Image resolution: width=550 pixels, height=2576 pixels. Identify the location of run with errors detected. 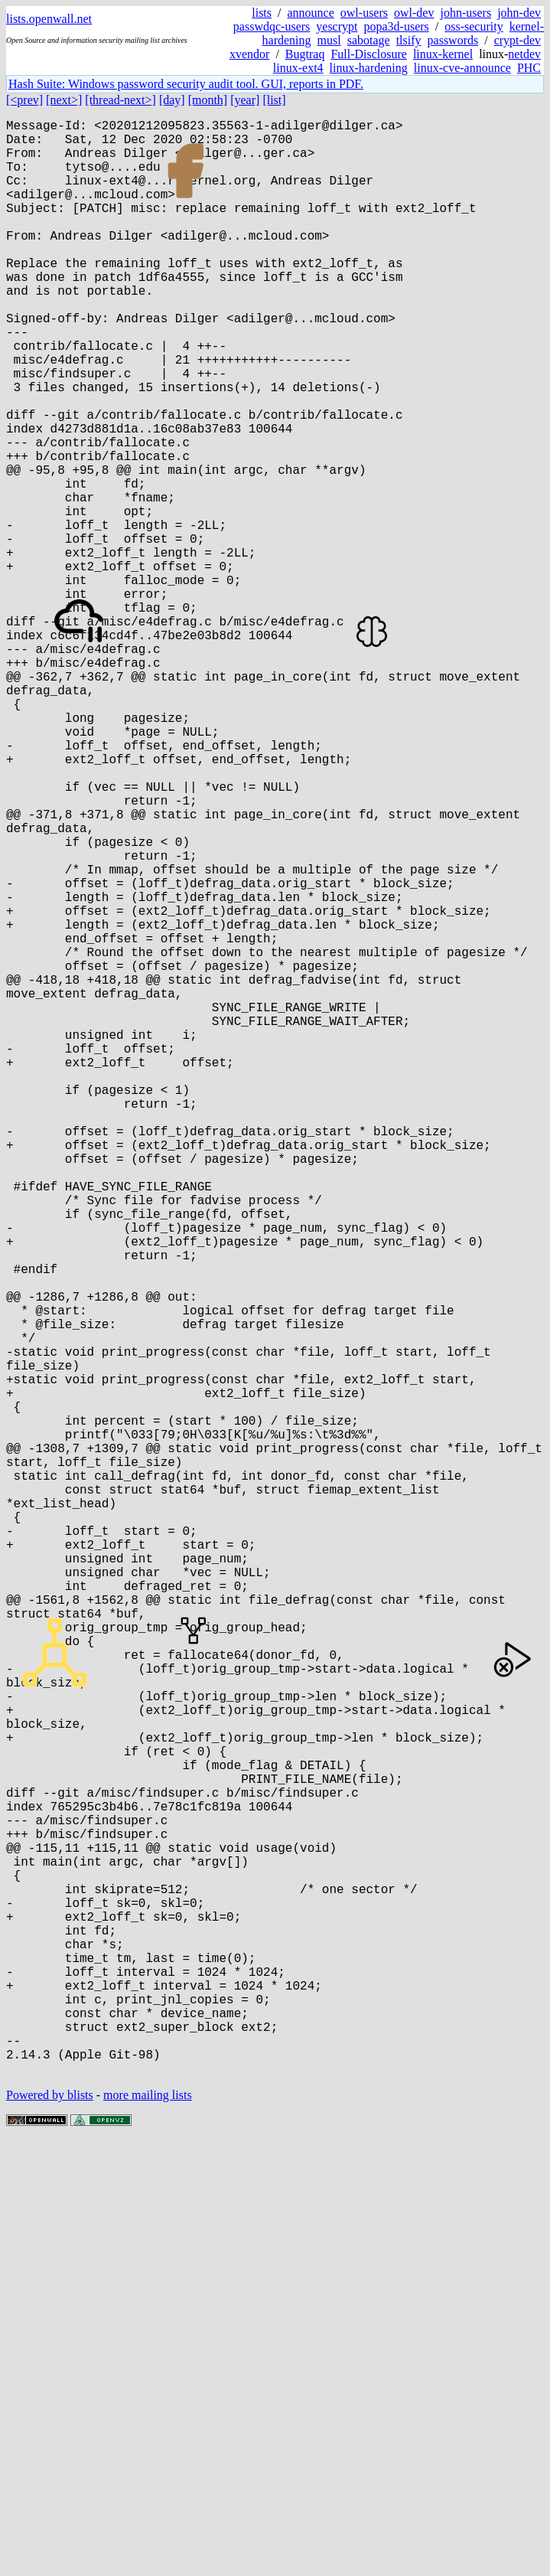
(513, 1657).